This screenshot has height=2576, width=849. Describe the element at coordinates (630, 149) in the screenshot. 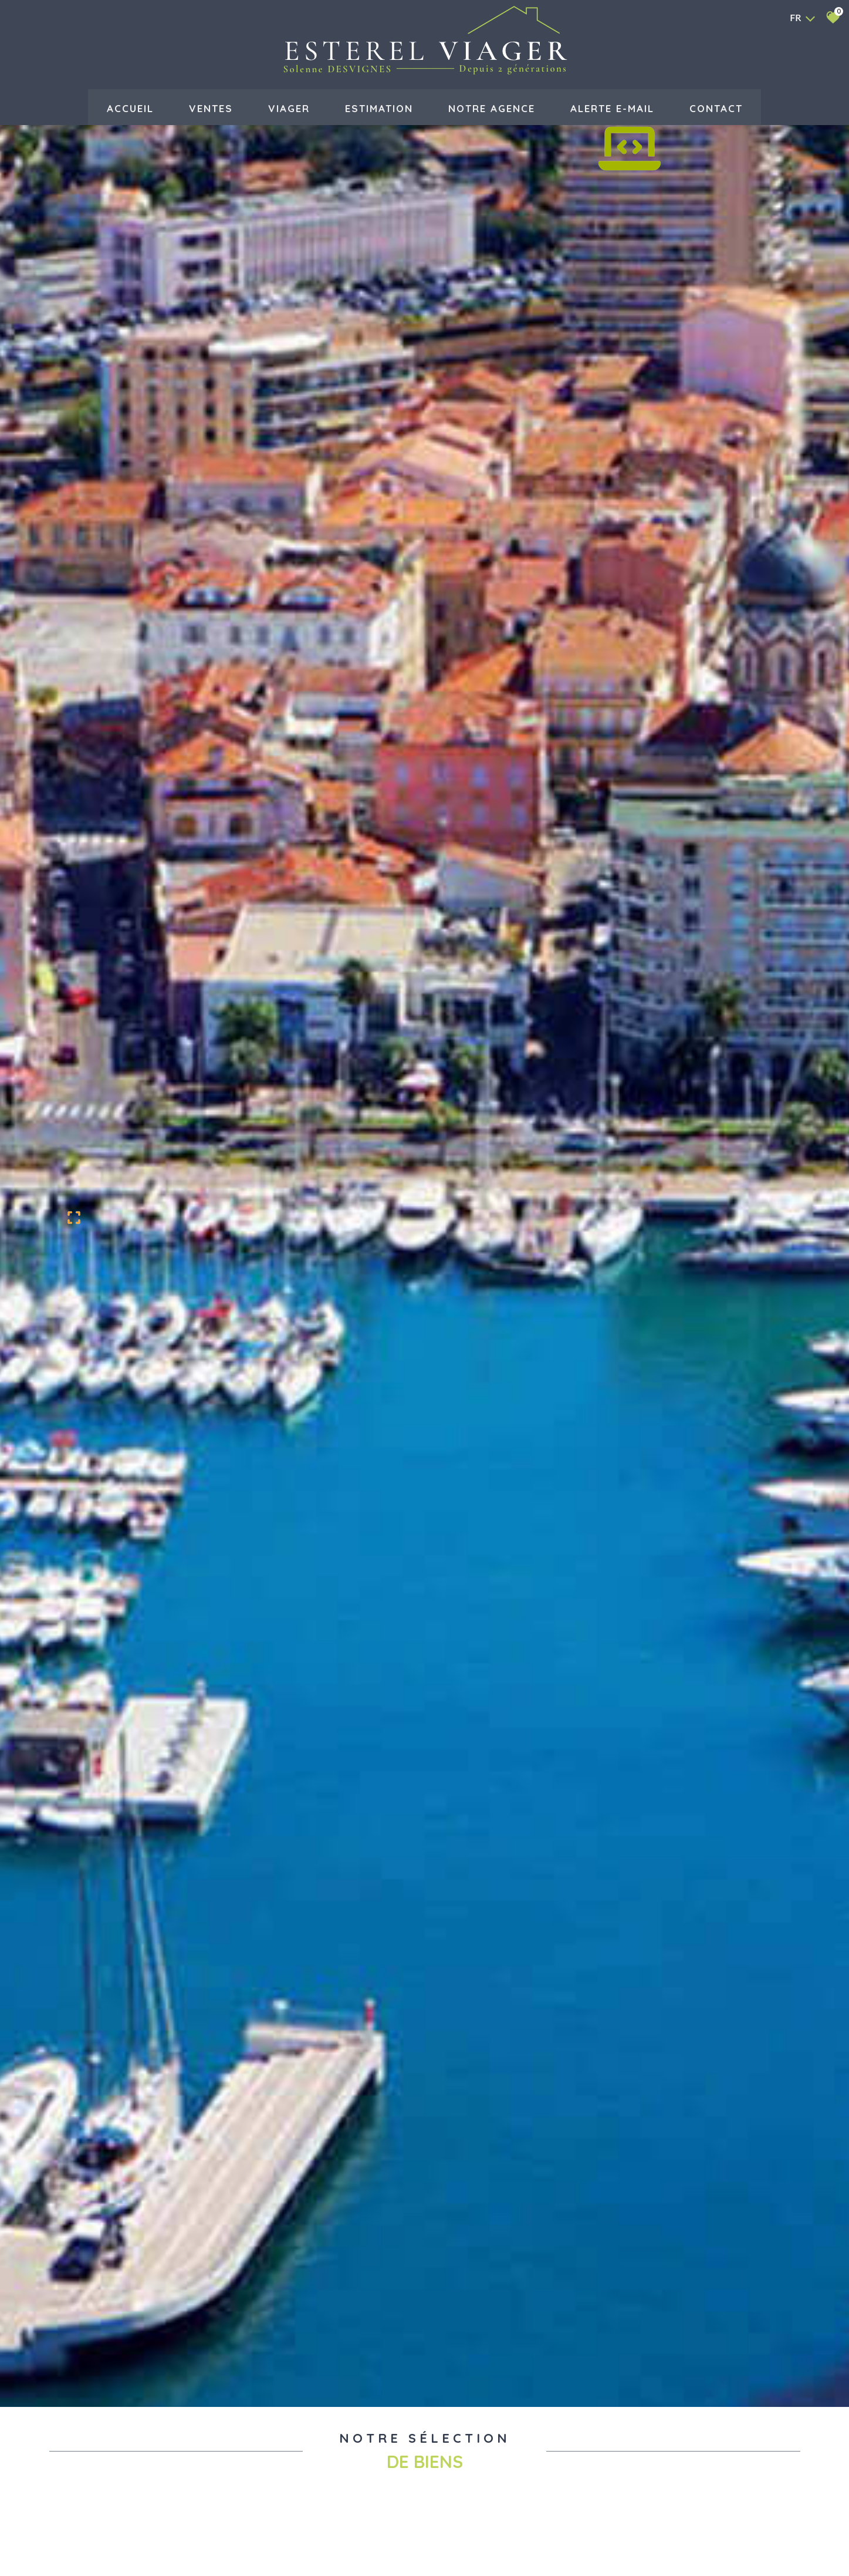

I see `open code editor or development environment` at that location.